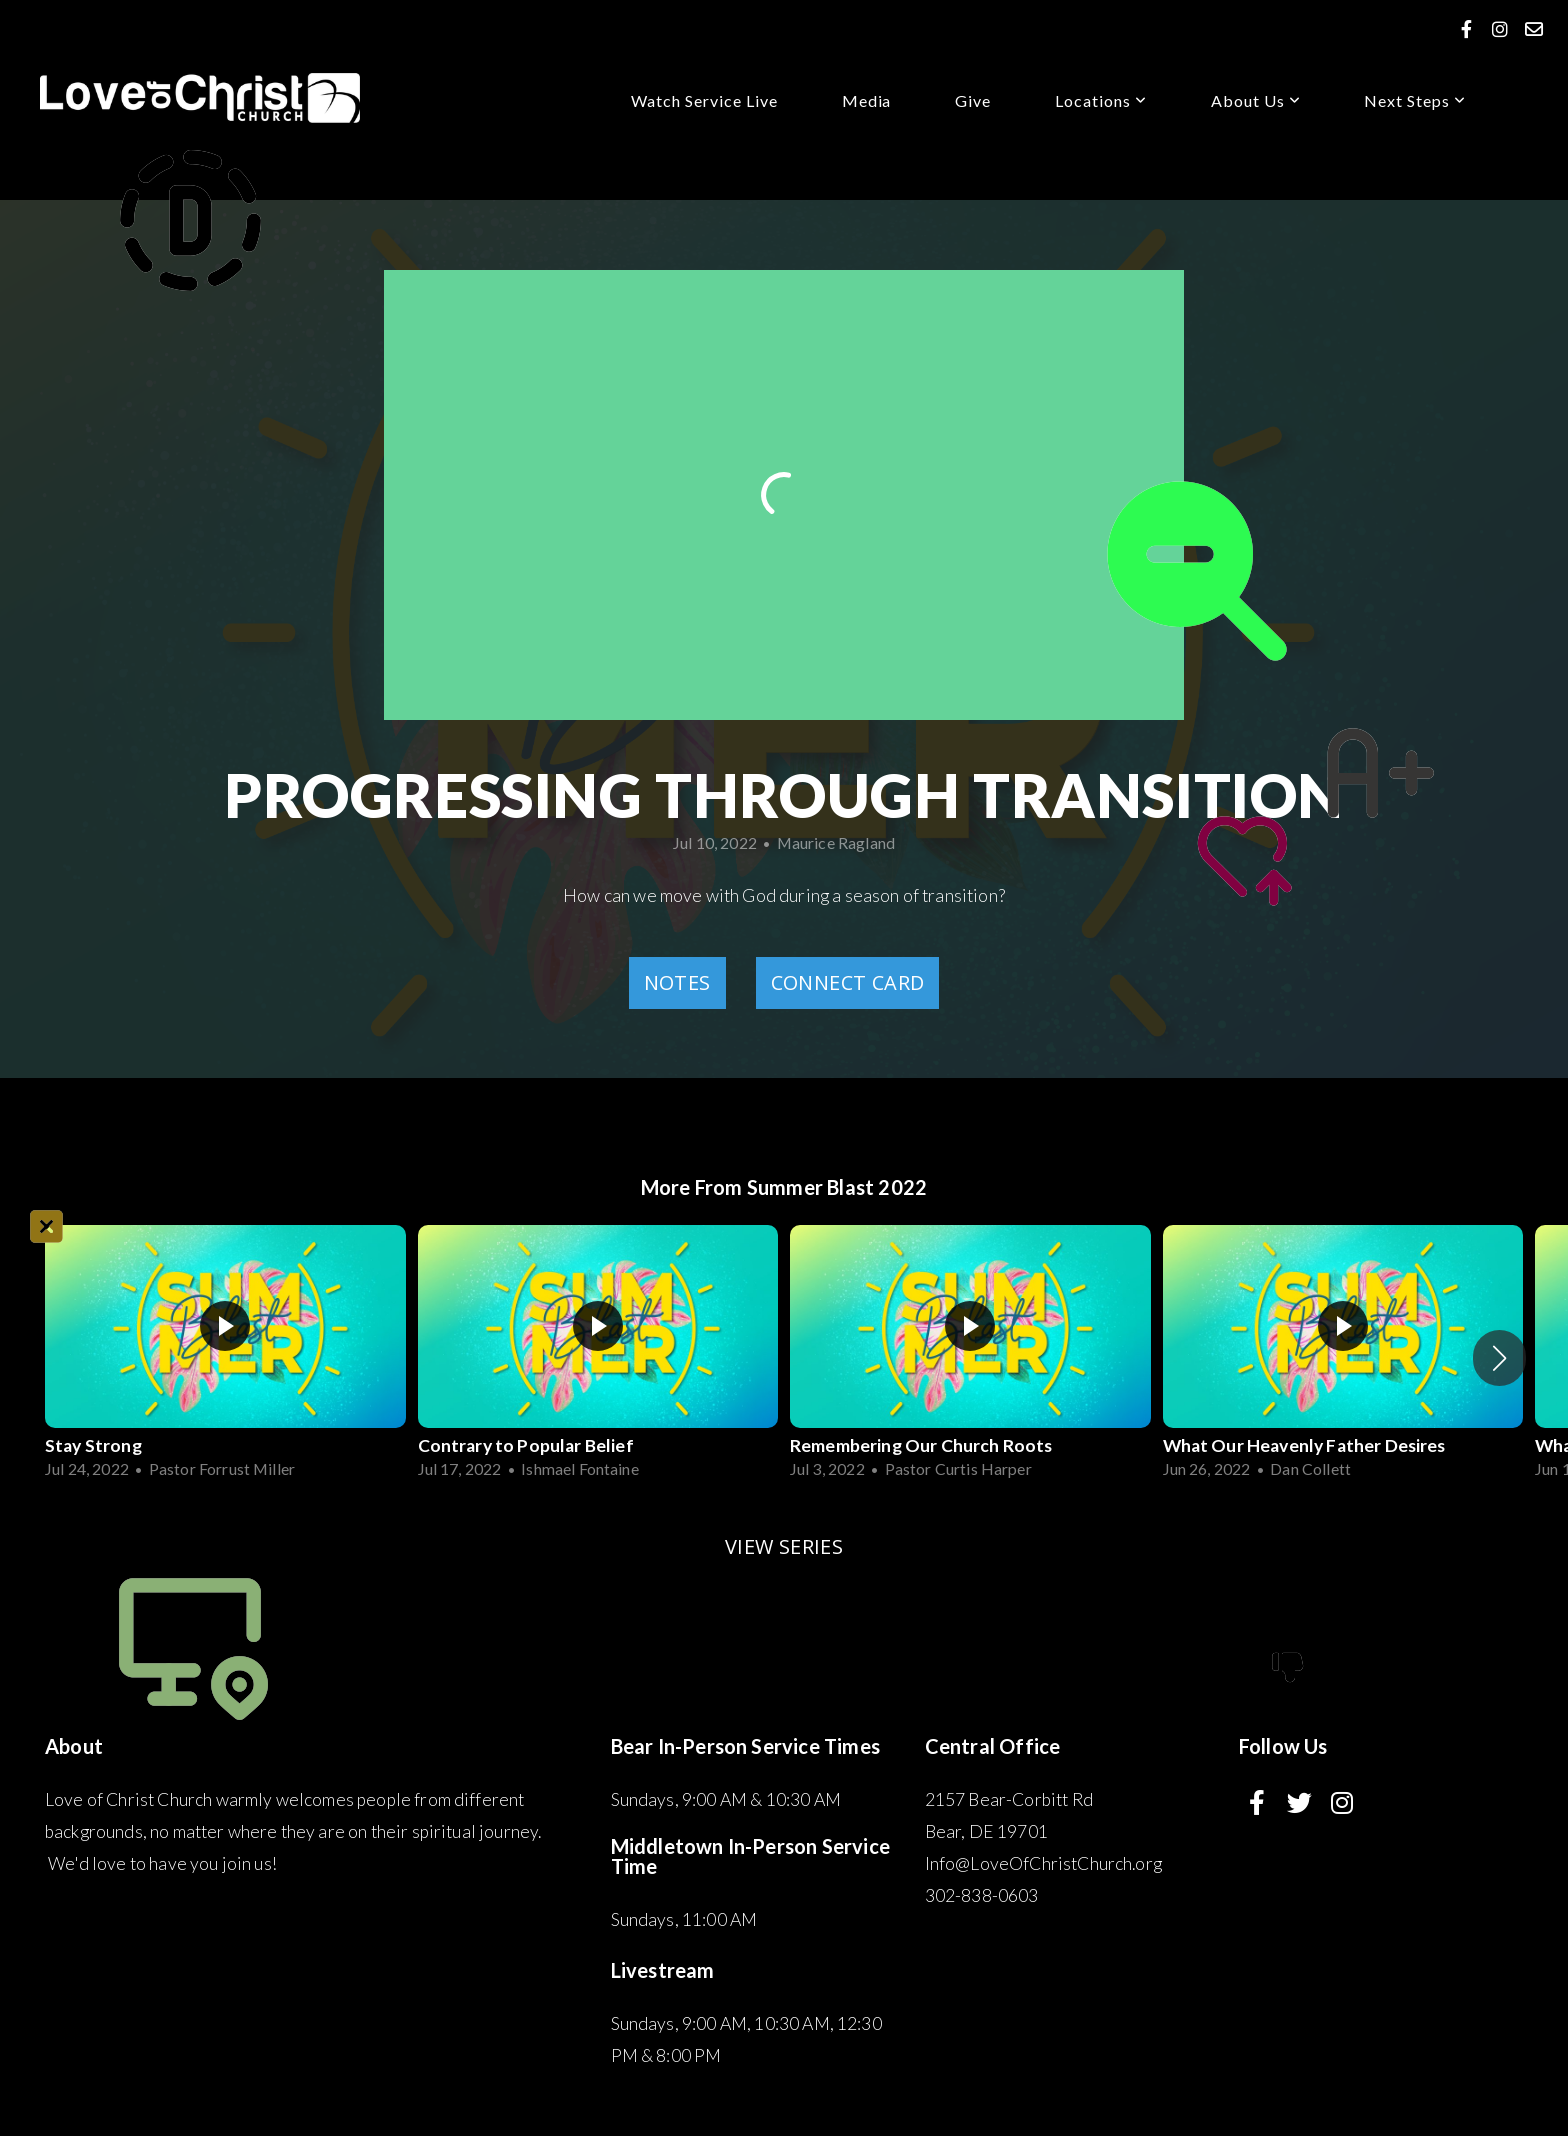 The width and height of the screenshot is (1568, 2136). What do you see at coordinates (1378, 773) in the screenshot?
I see `increase text size` at bounding box center [1378, 773].